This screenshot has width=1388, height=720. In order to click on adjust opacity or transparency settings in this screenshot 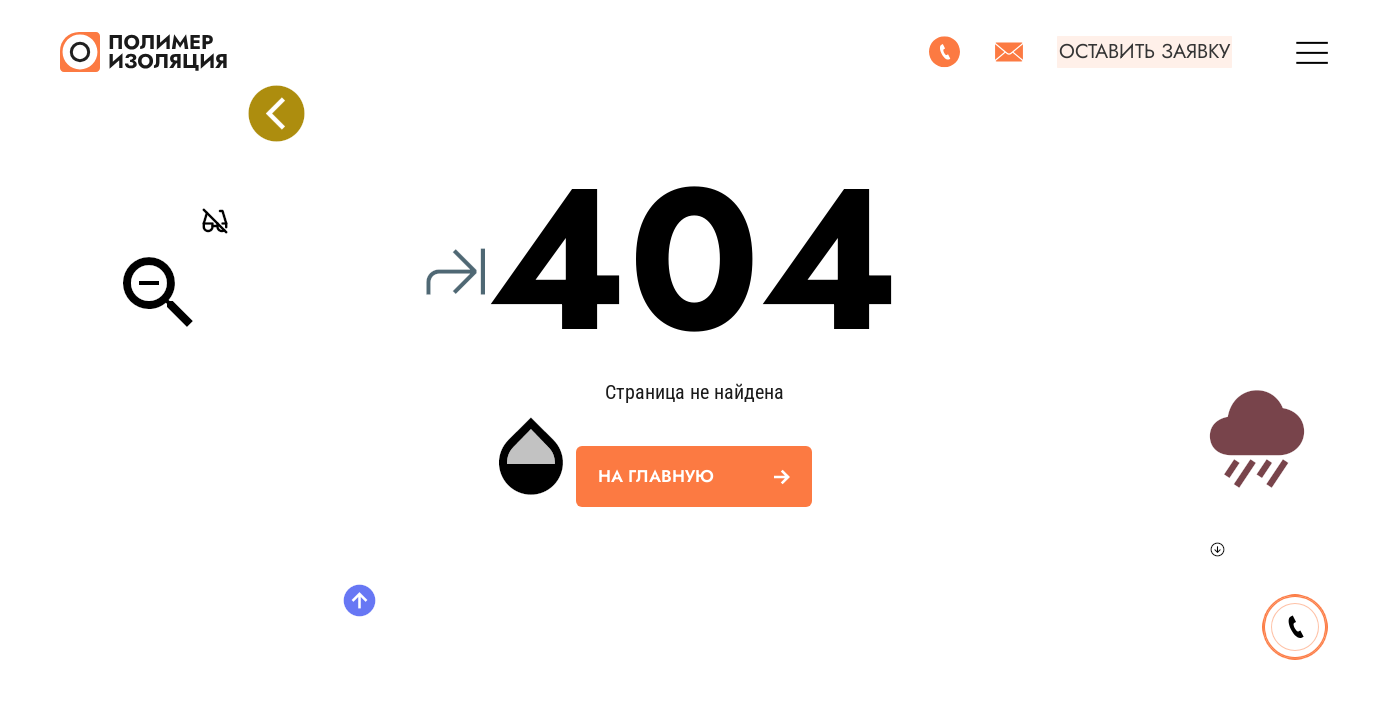, I will do `click(531, 456)`.